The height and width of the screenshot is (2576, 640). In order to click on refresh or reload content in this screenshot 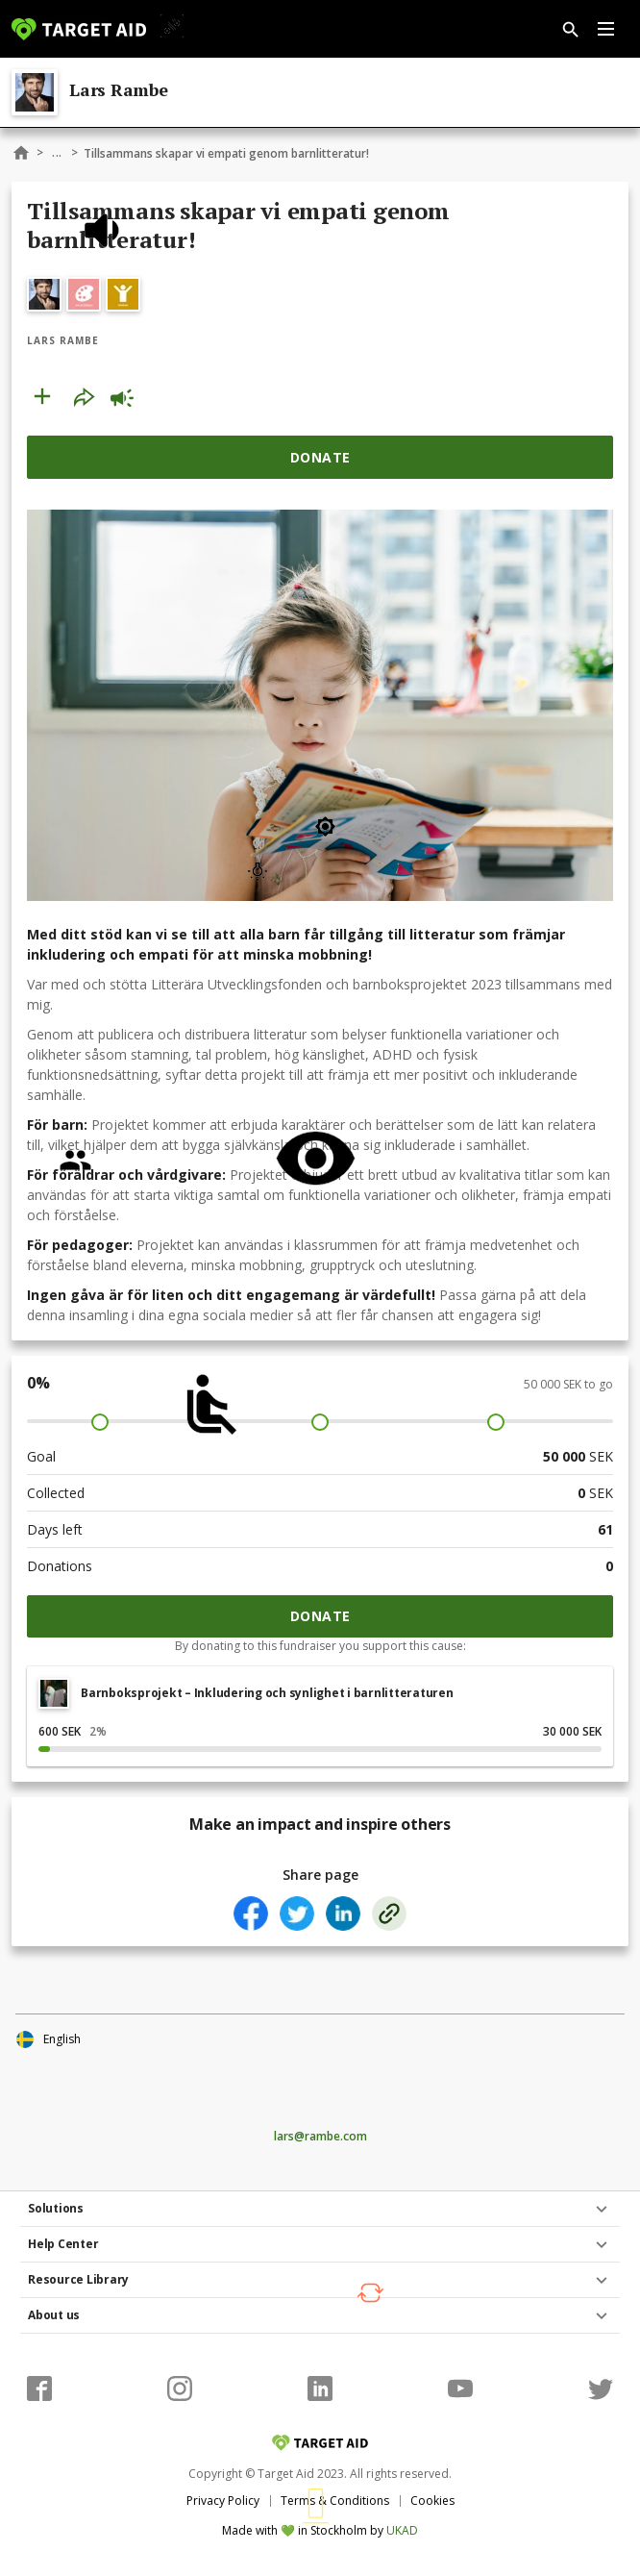, I will do `click(370, 2292)`.